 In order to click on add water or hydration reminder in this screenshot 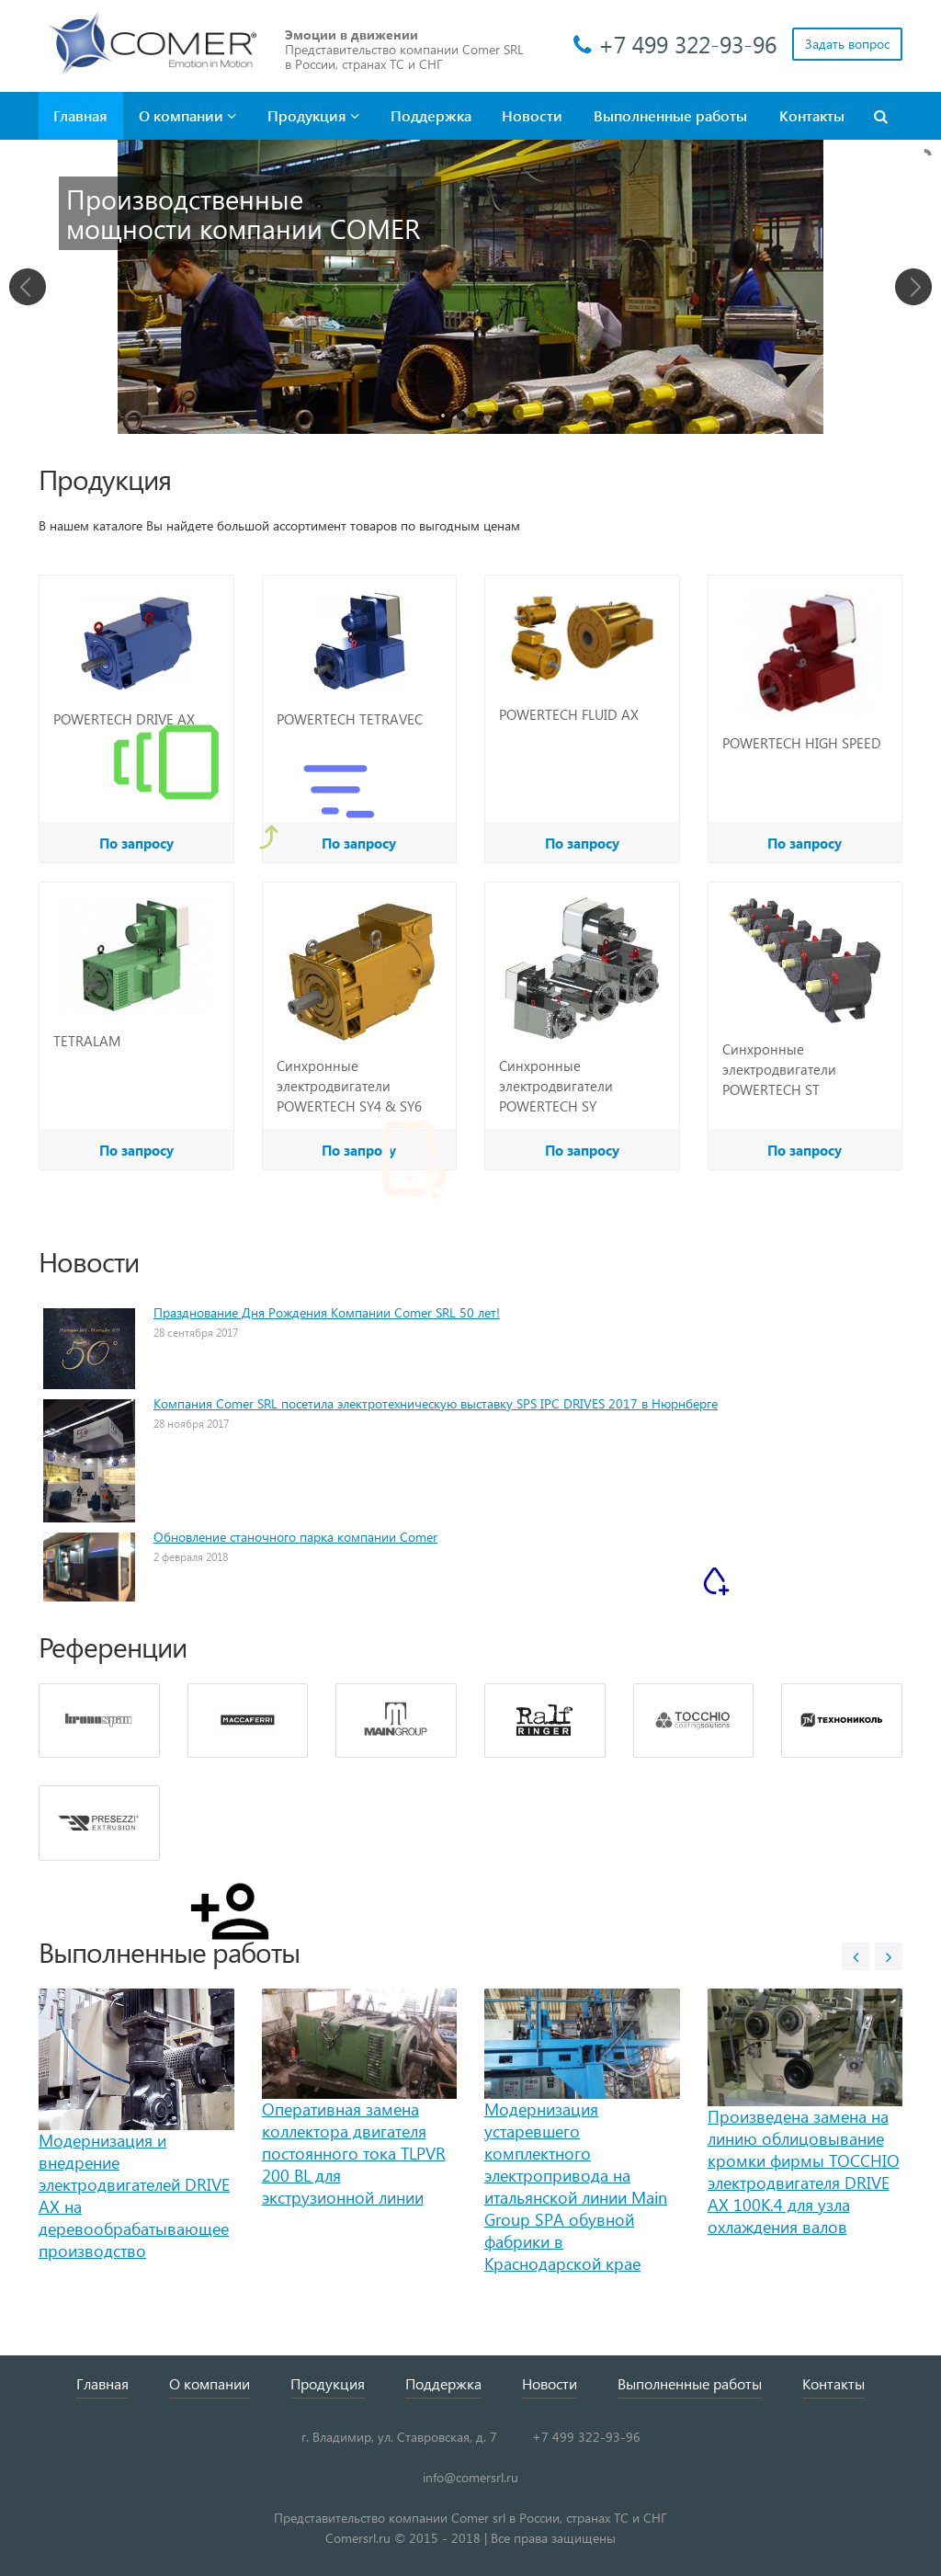, I will do `click(714, 1580)`.